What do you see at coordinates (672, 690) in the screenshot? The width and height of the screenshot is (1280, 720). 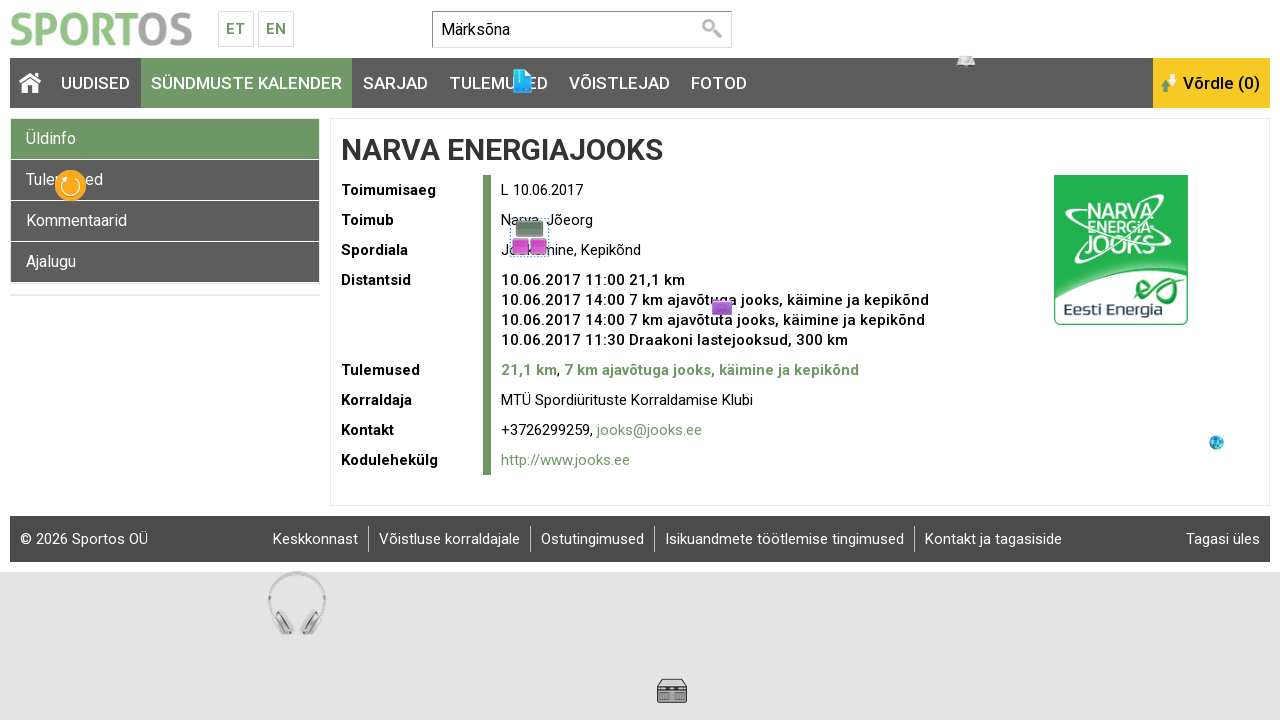 I see `access xserve in sidebar` at bounding box center [672, 690].